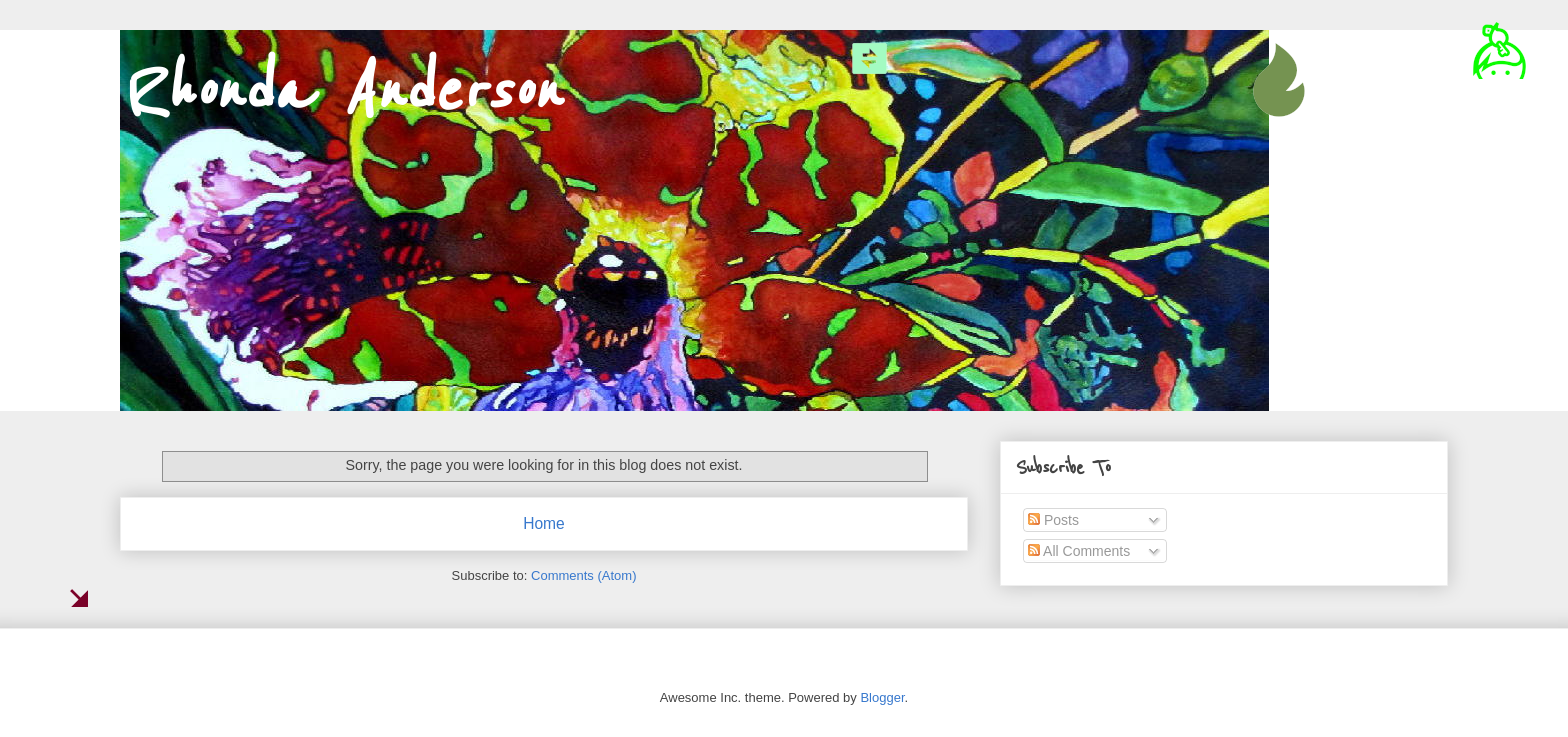  Describe the element at coordinates (1499, 50) in the screenshot. I see `open keybase app` at that location.